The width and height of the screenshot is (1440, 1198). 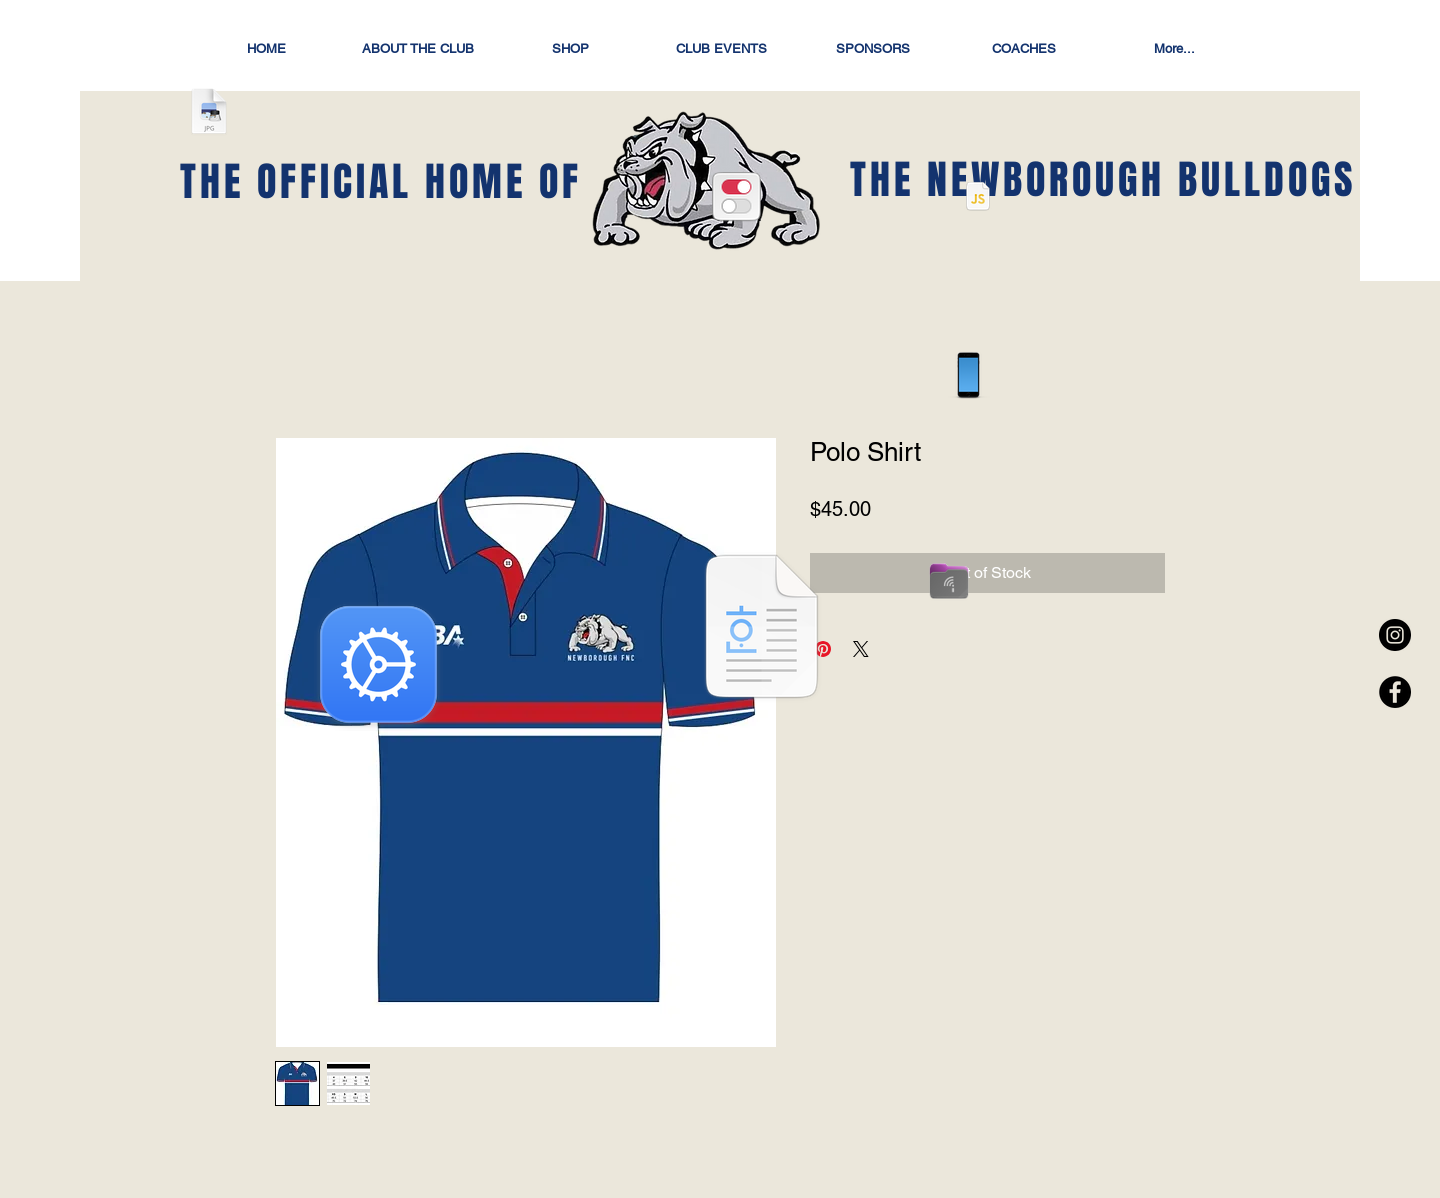 I want to click on open insync cloud sync folder, so click(x=949, y=581).